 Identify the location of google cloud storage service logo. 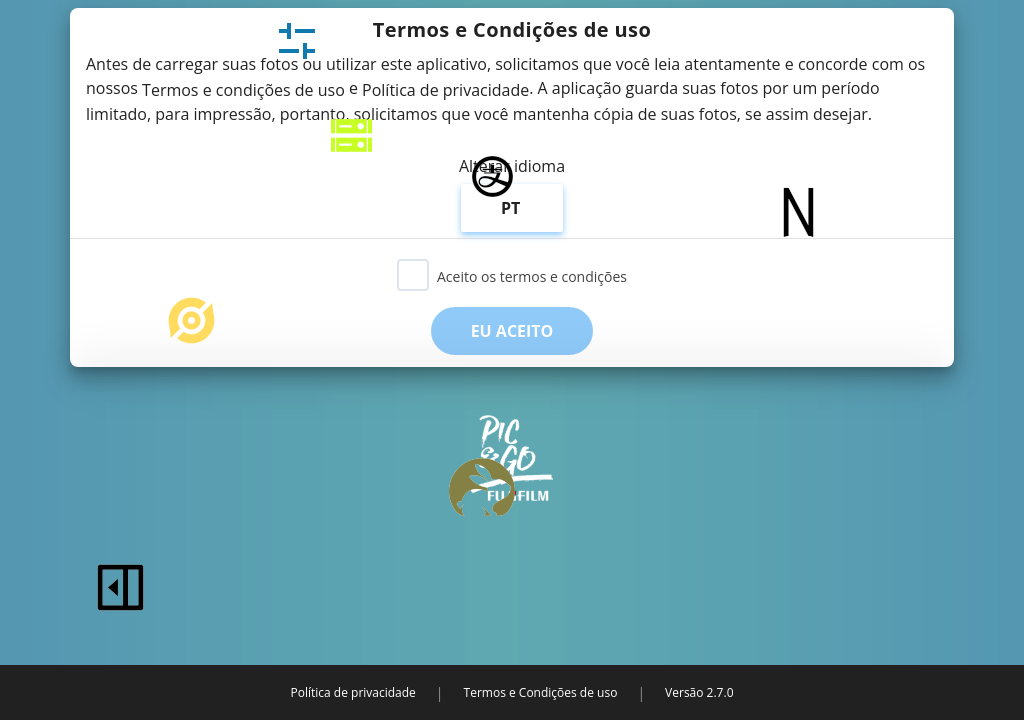
(351, 135).